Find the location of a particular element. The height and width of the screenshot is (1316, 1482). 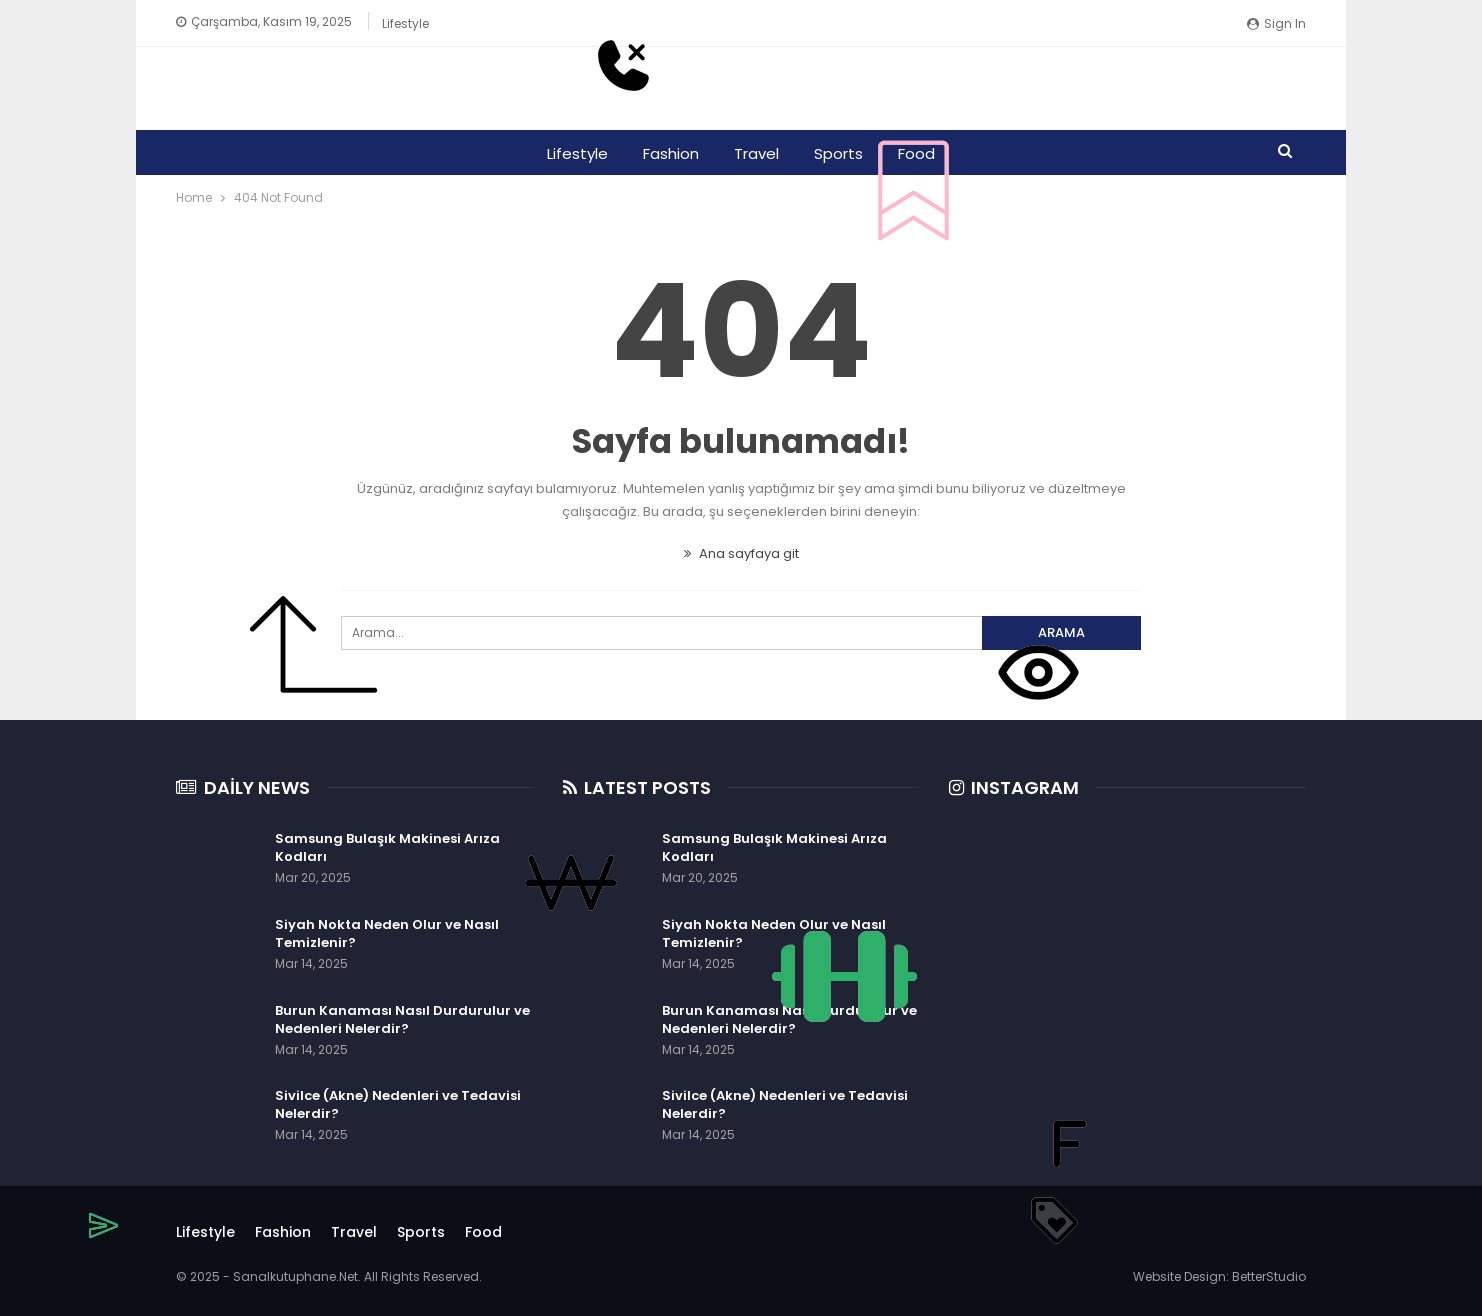

indicates Korean won currency is located at coordinates (571, 880).